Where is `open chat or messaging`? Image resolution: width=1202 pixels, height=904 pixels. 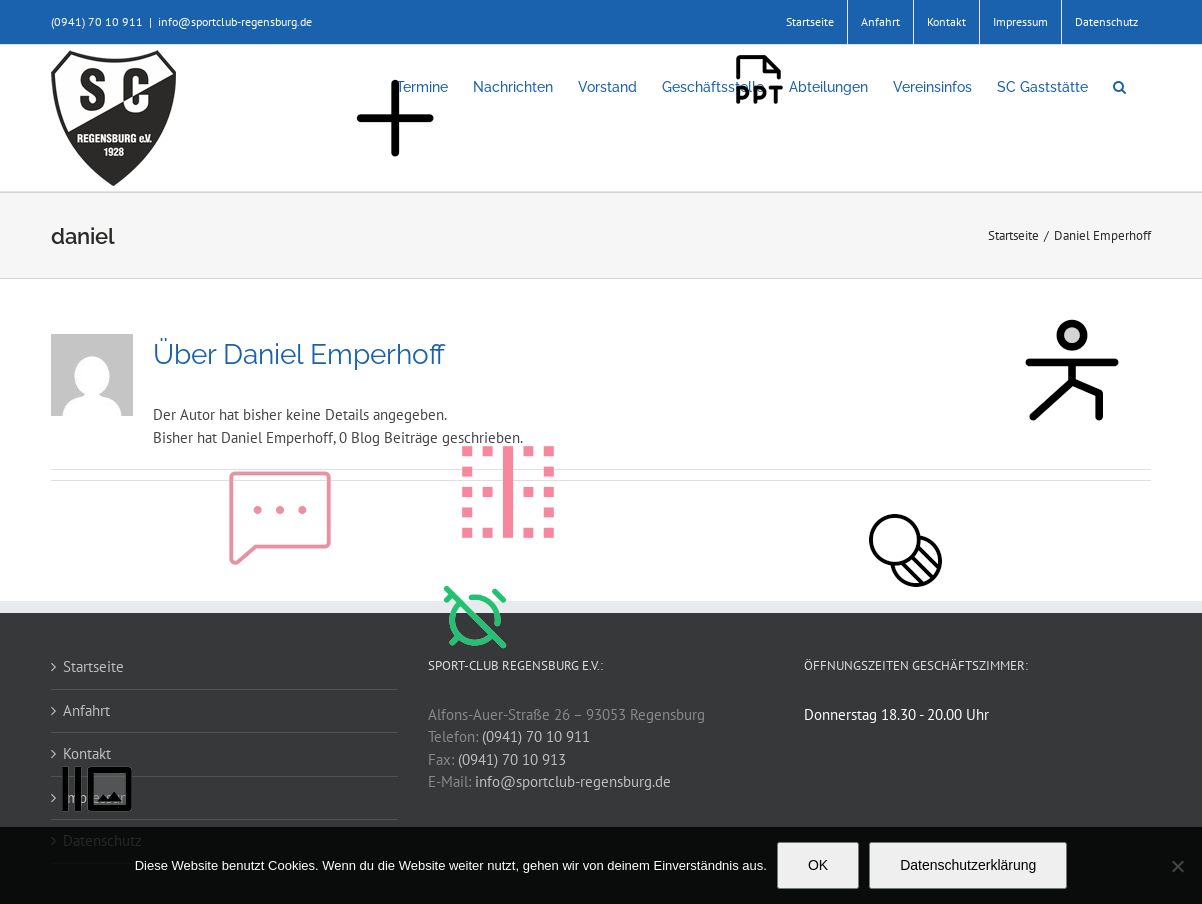
open chat or messaging is located at coordinates (280, 510).